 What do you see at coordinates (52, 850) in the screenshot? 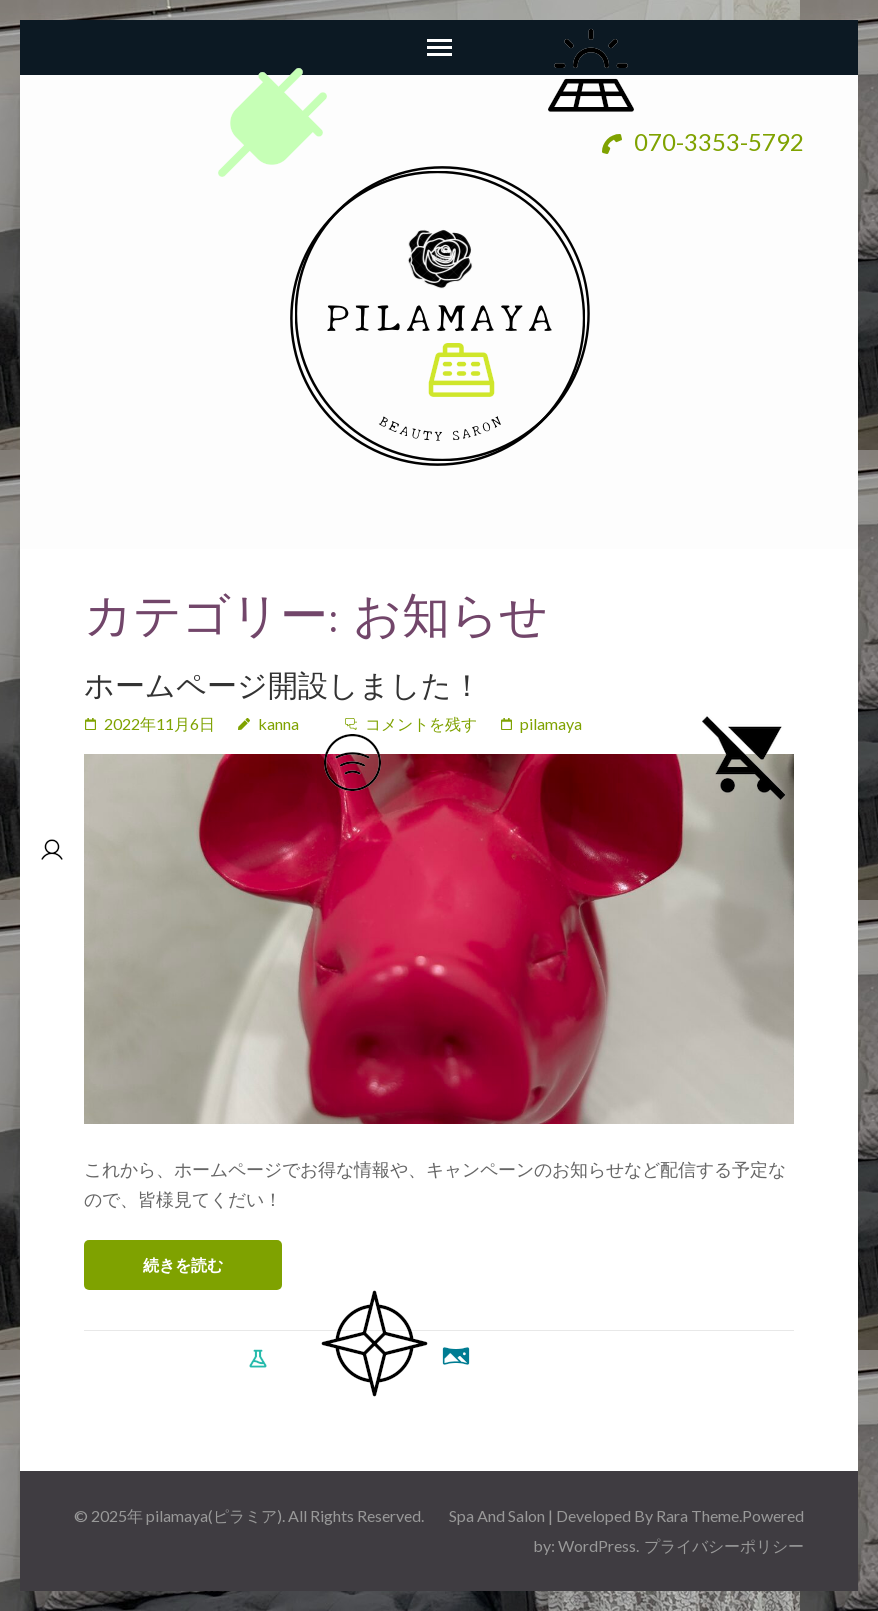
I see `view your profile` at bounding box center [52, 850].